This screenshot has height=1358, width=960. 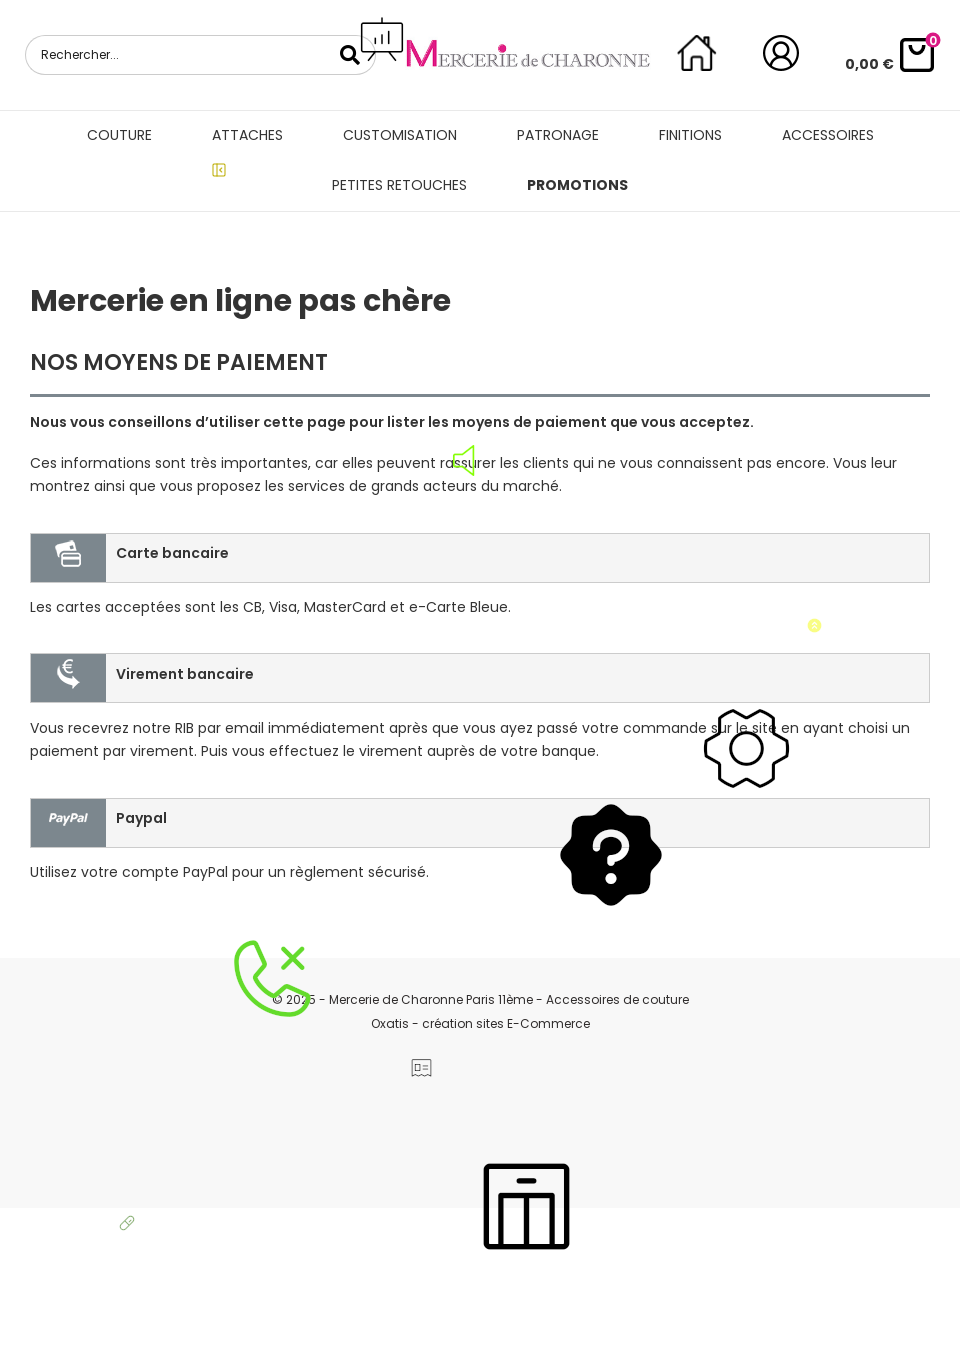 What do you see at coordinates (274, 977) in the screenshot?
I see `end or decline a phone call` at bounding box center [274, 977].